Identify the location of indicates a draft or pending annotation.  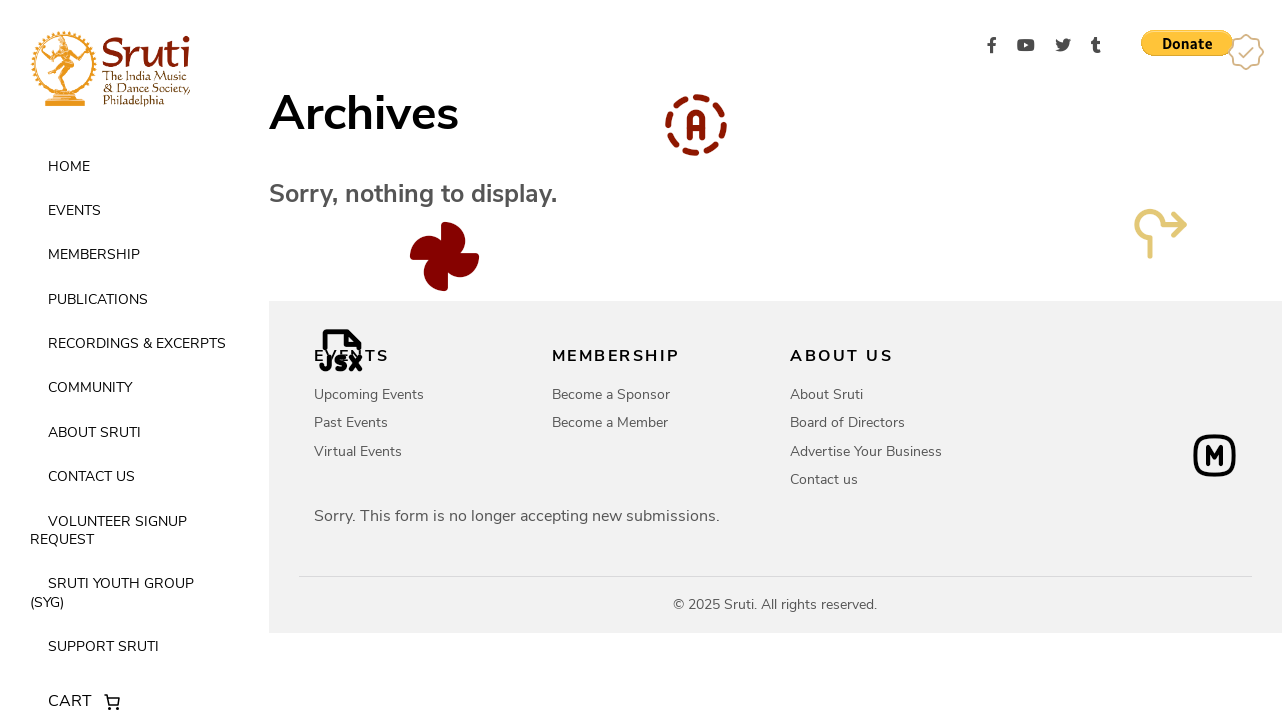
(696, 125).